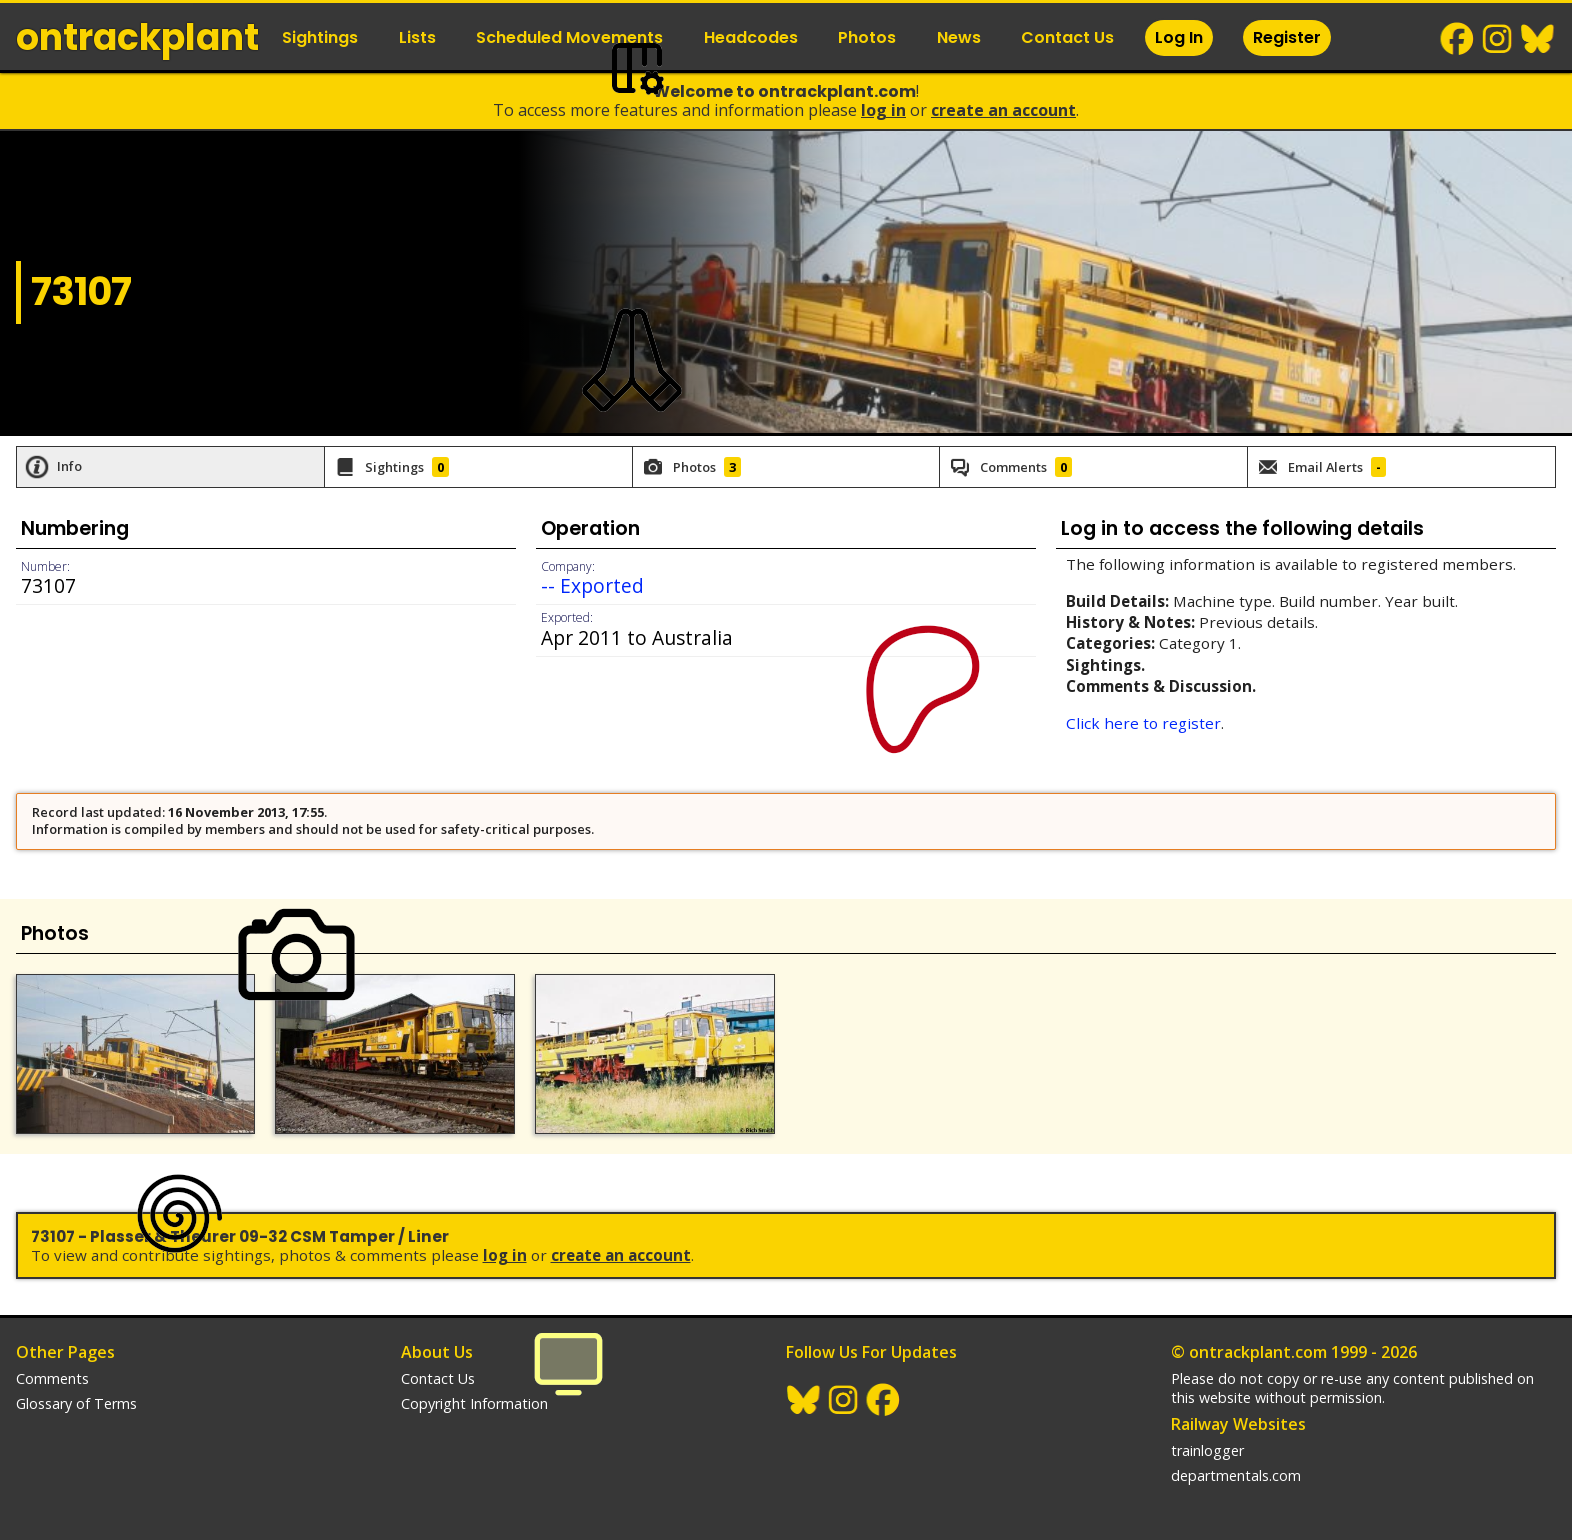  Describe the element at coordinates (632, 362) in the screenshot. I see `send a prayer or blessing` at that location.